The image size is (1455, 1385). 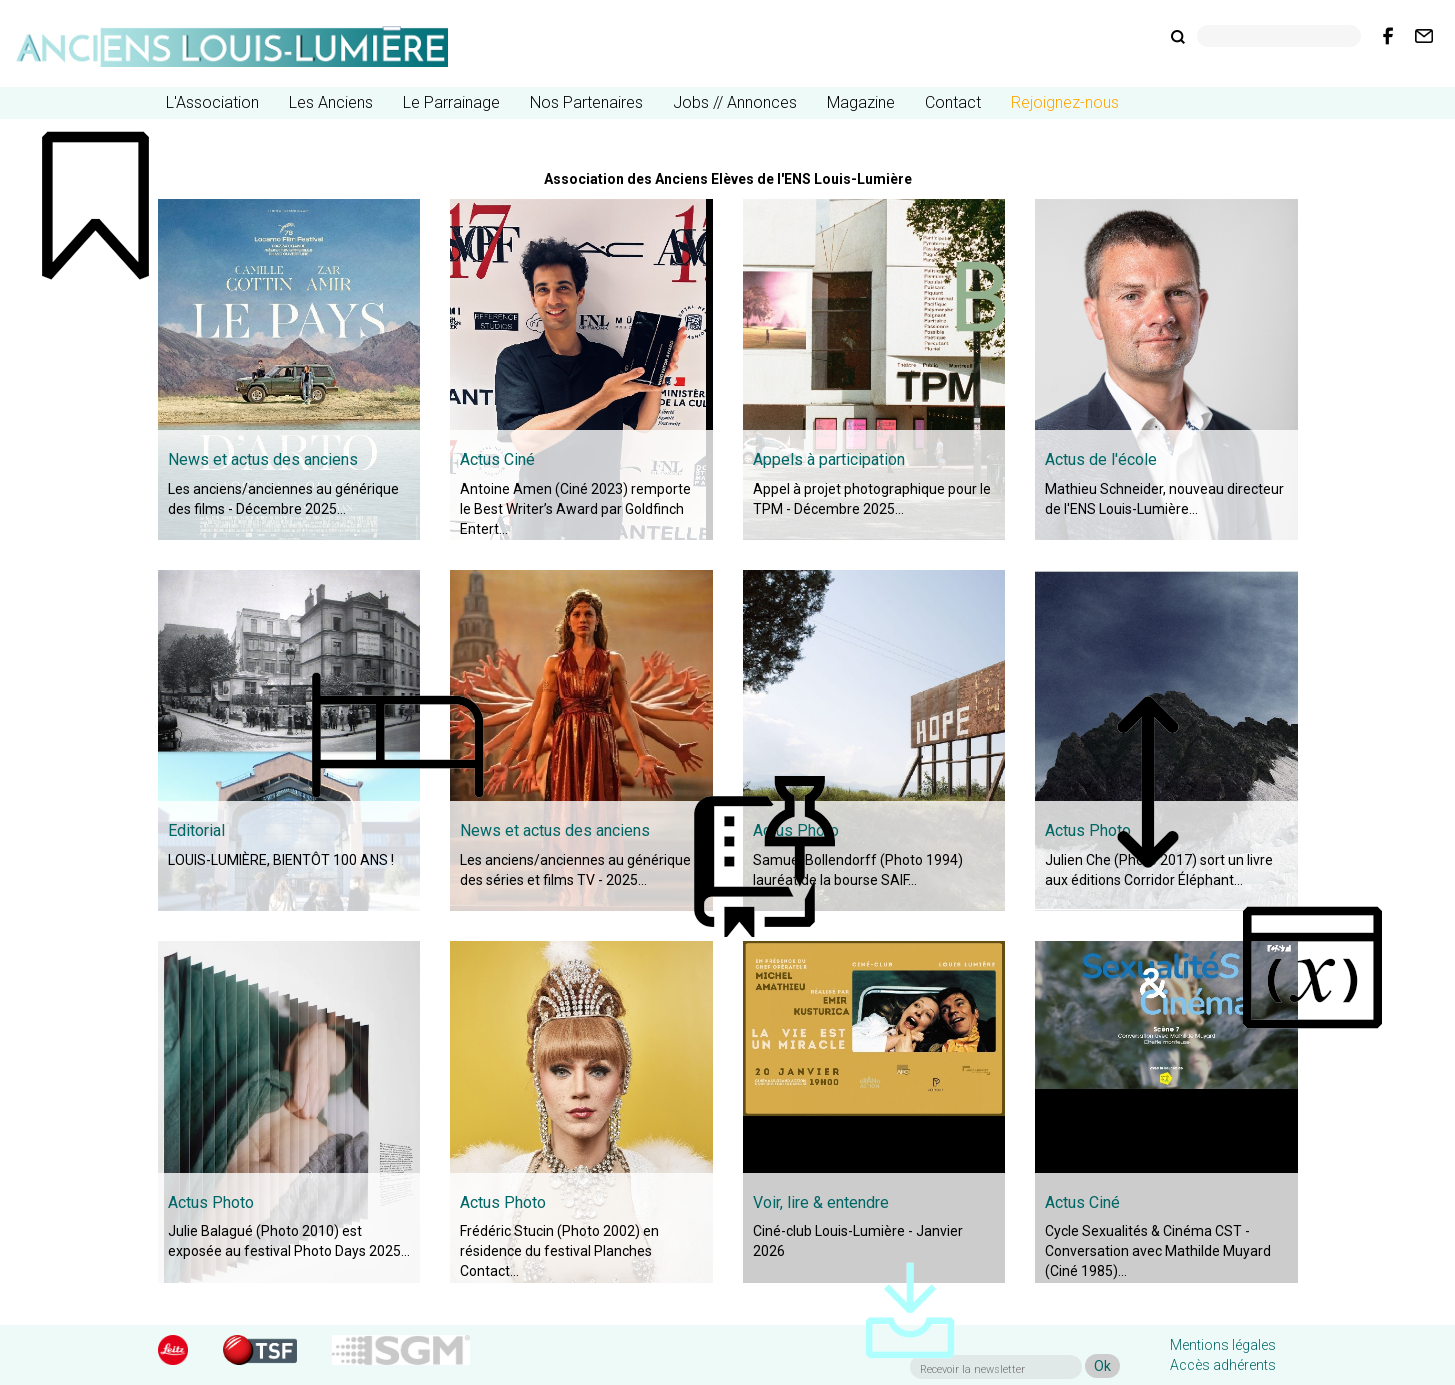 I want to click on view accommodation or hotel options, so click(x=392, y=735).